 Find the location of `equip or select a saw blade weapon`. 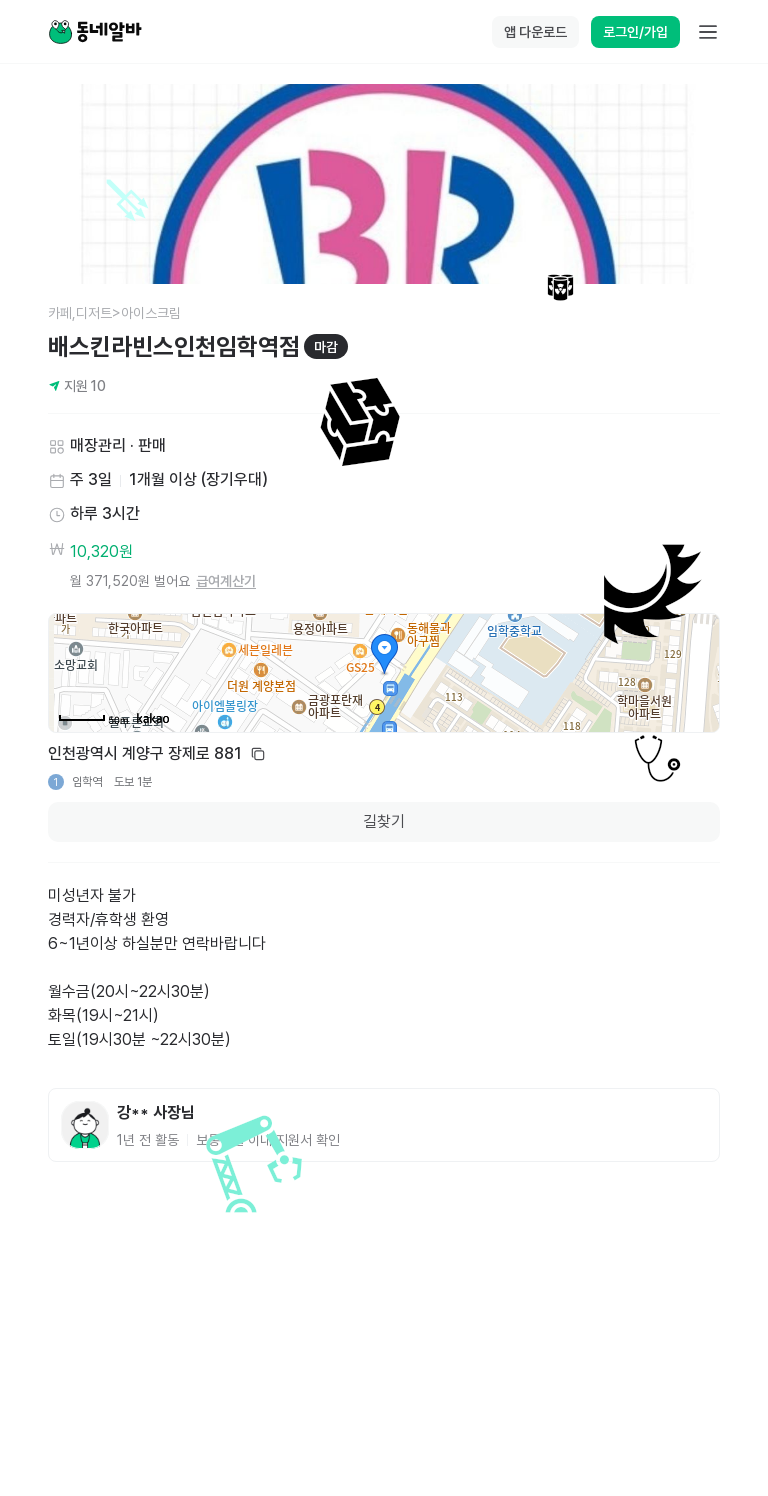

equip or select a saw blade weapon is located at coordinates (653, 594).